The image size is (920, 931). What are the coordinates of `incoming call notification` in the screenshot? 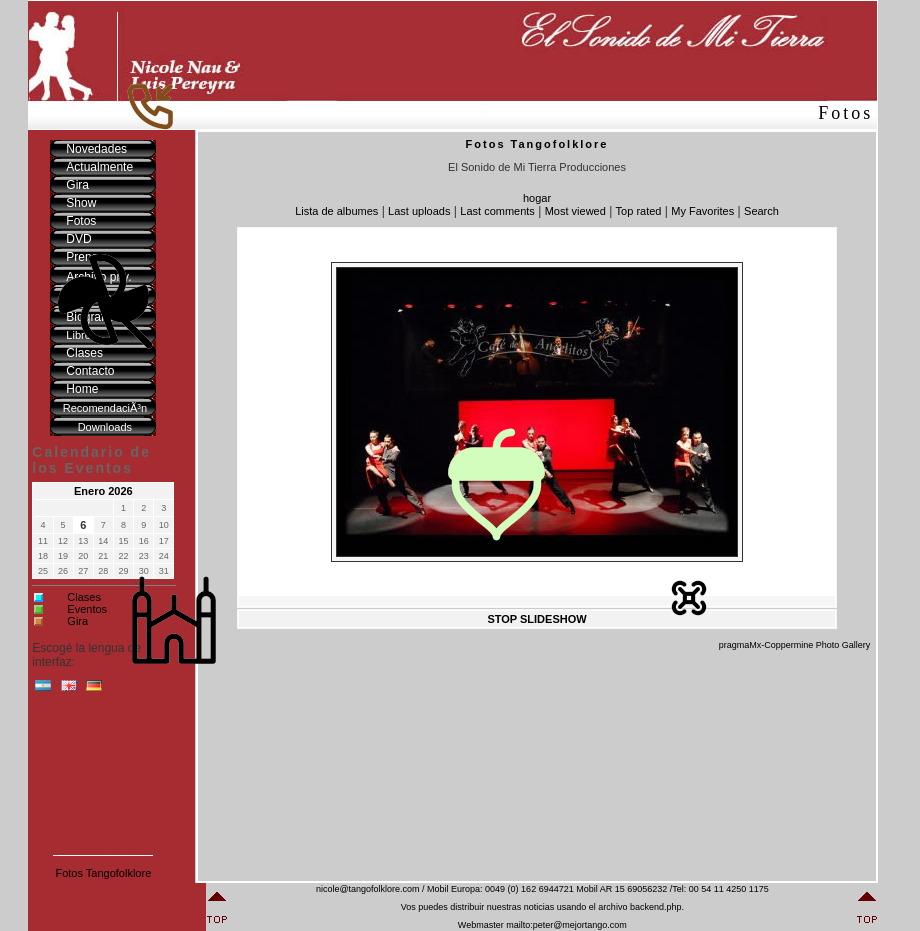 It's located at (151, 105).